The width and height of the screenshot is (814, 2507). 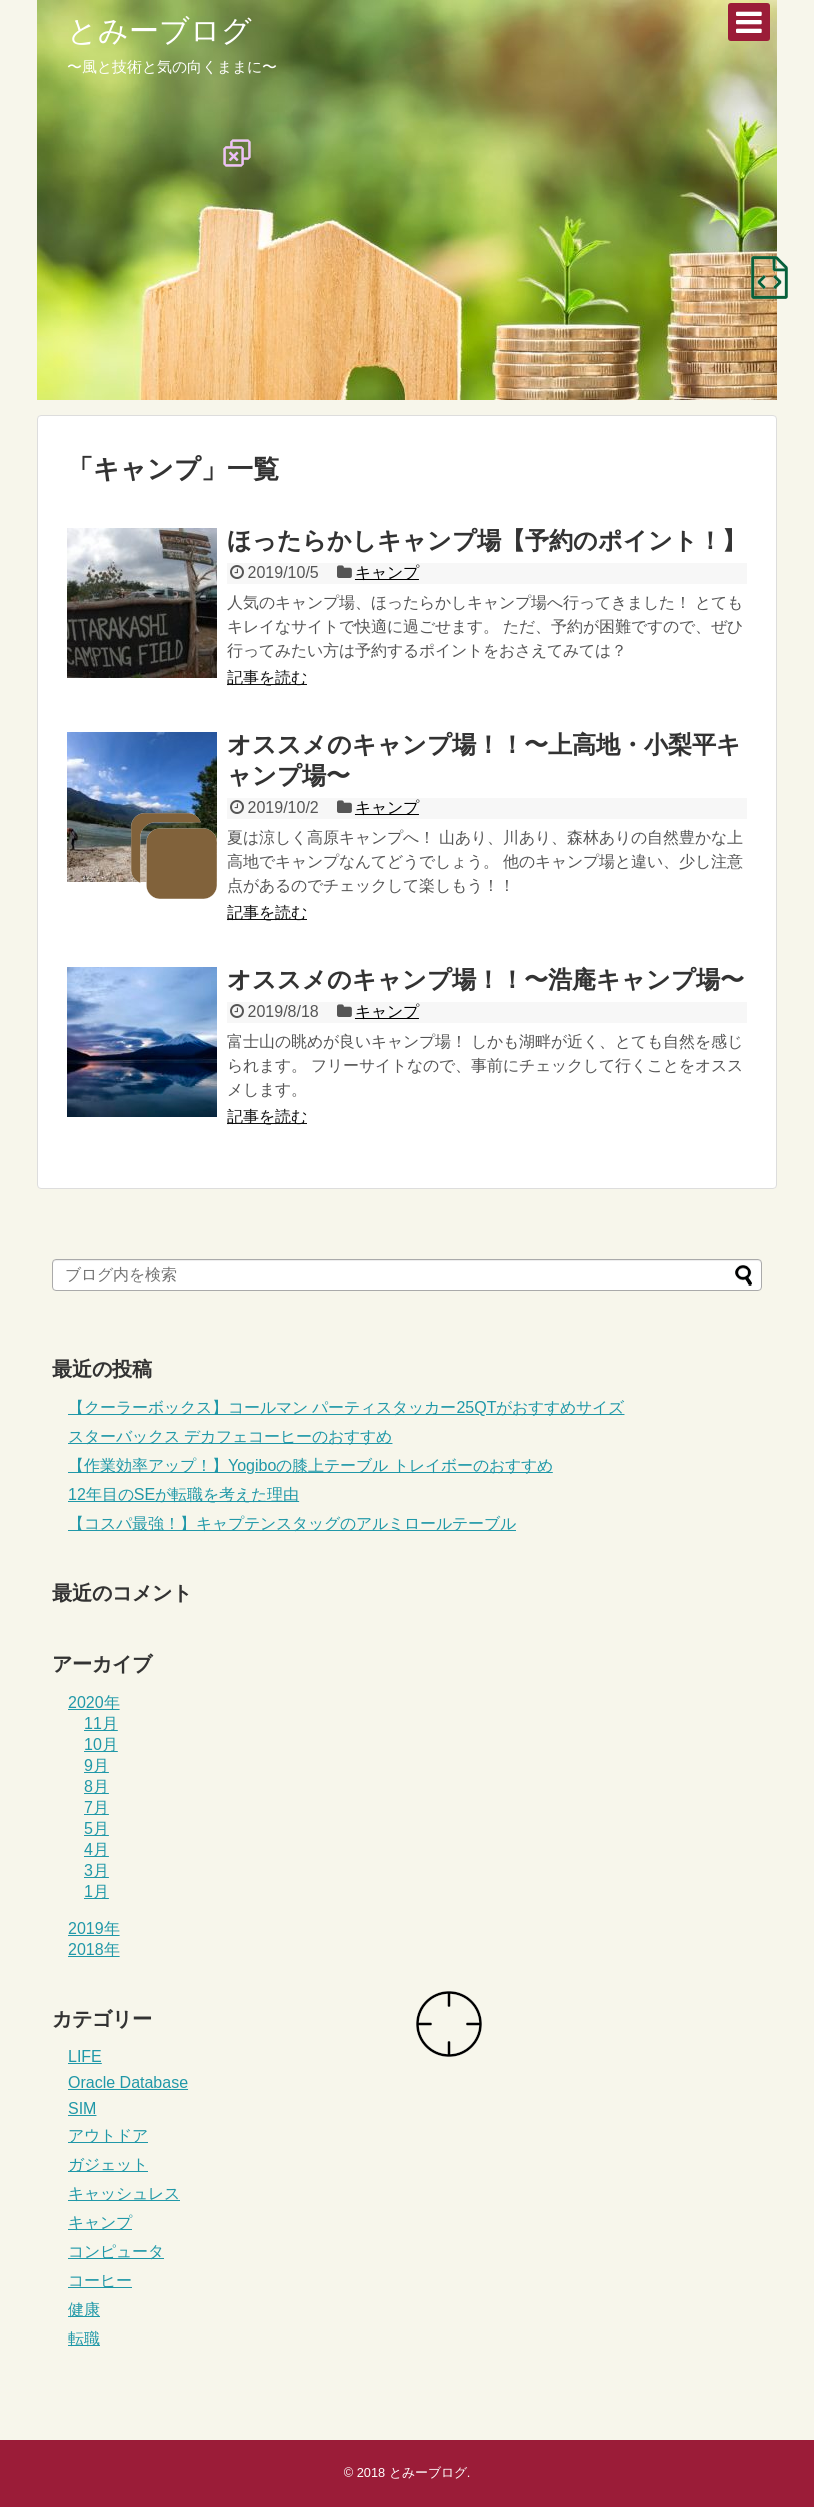 I want to click on center map on current location, so click(x=449, y=2024).